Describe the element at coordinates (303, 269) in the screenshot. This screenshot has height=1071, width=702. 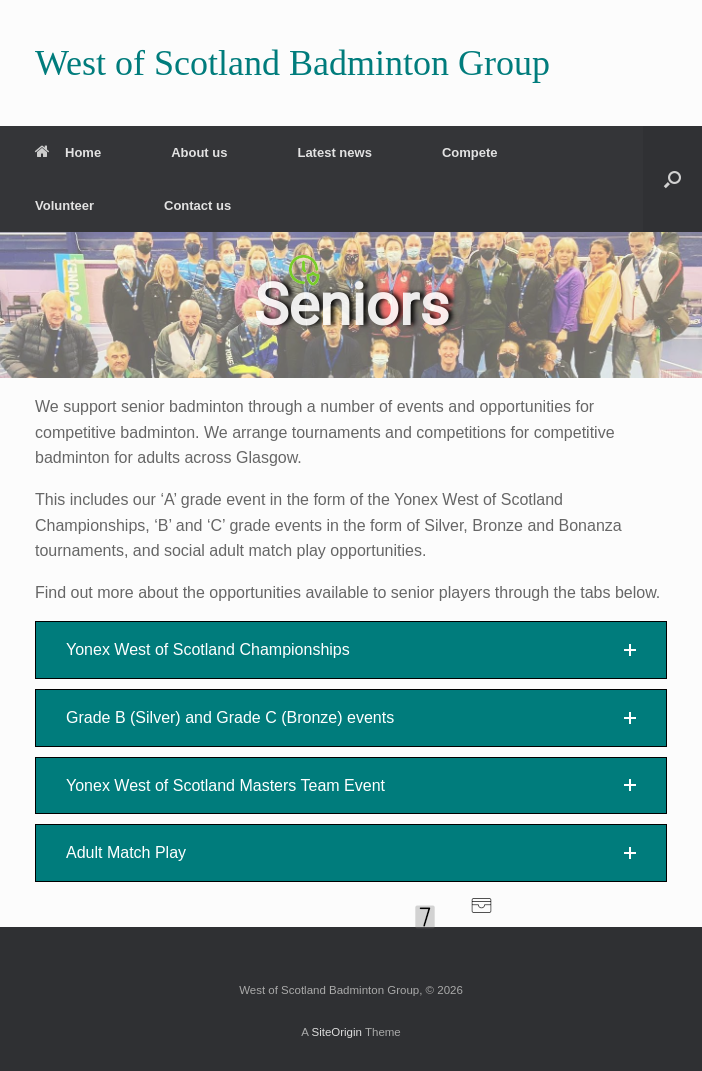
I see `view protected or secure time settings` at that location.